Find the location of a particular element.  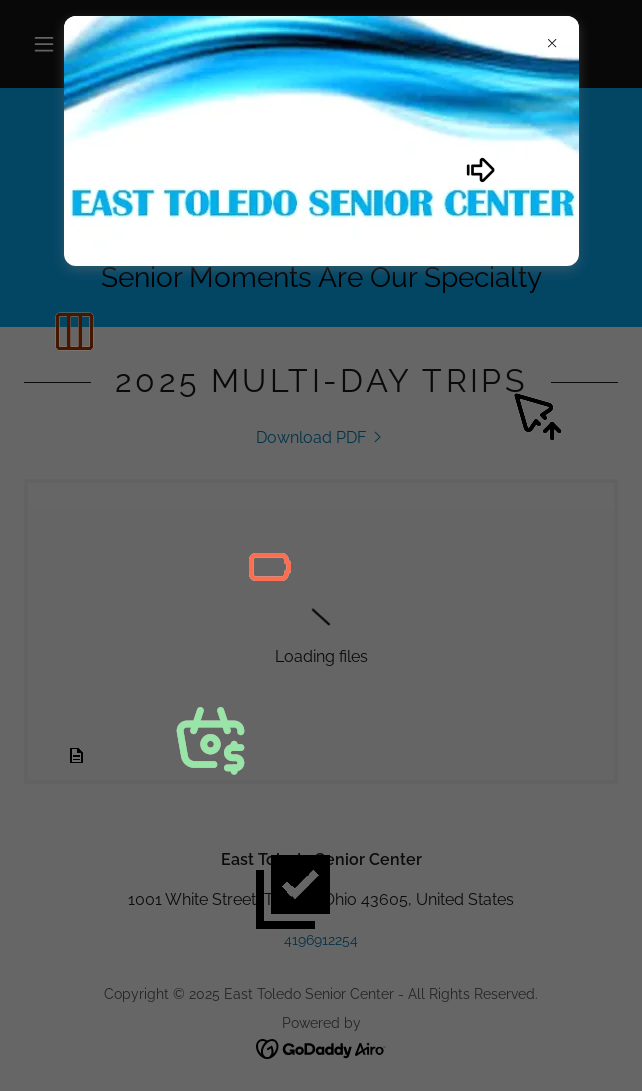

switch to three-column layout is located at coordinates (74, 331).